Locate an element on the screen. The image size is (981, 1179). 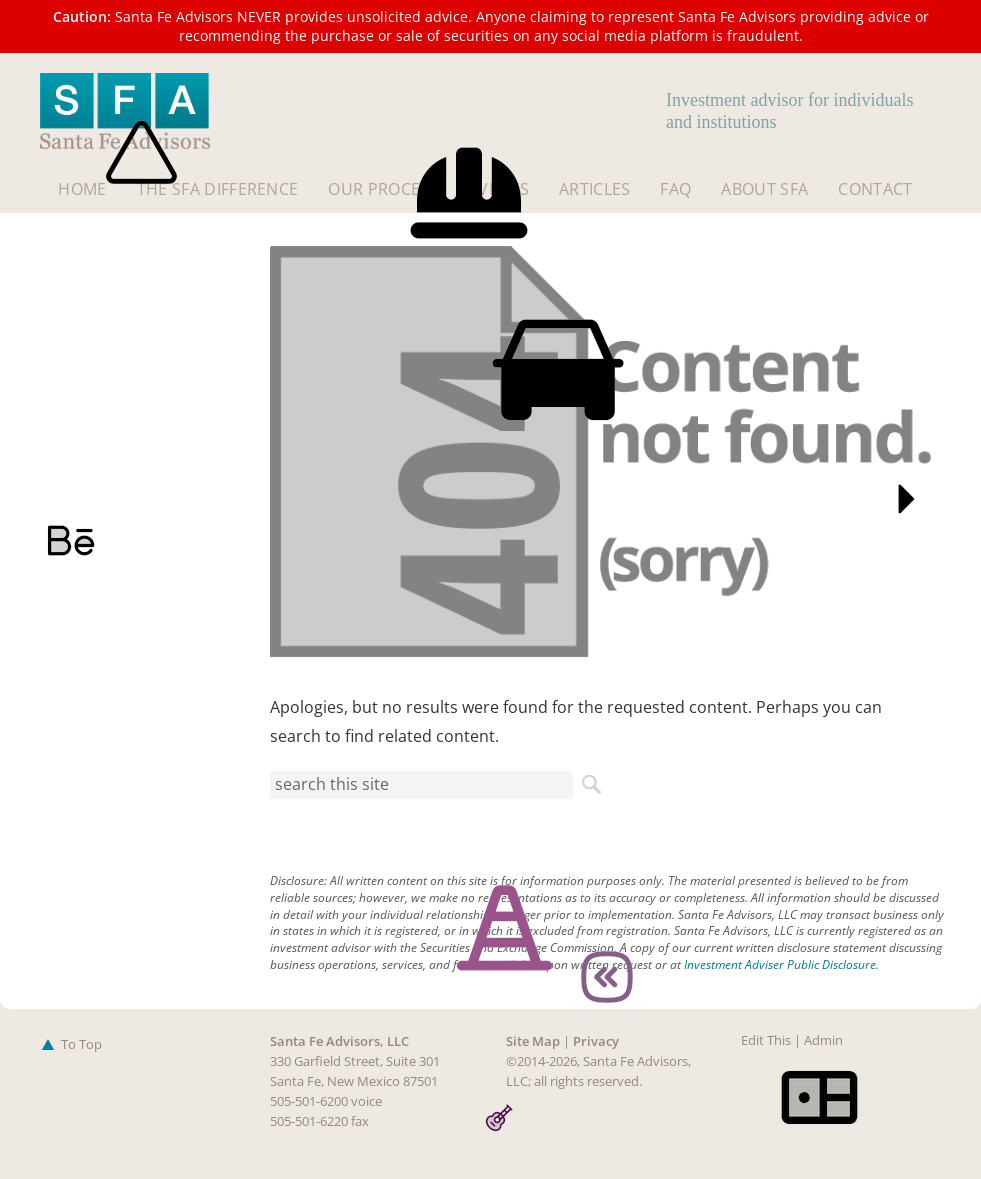
link to behance portfolio is located at coordinates (69, 540).